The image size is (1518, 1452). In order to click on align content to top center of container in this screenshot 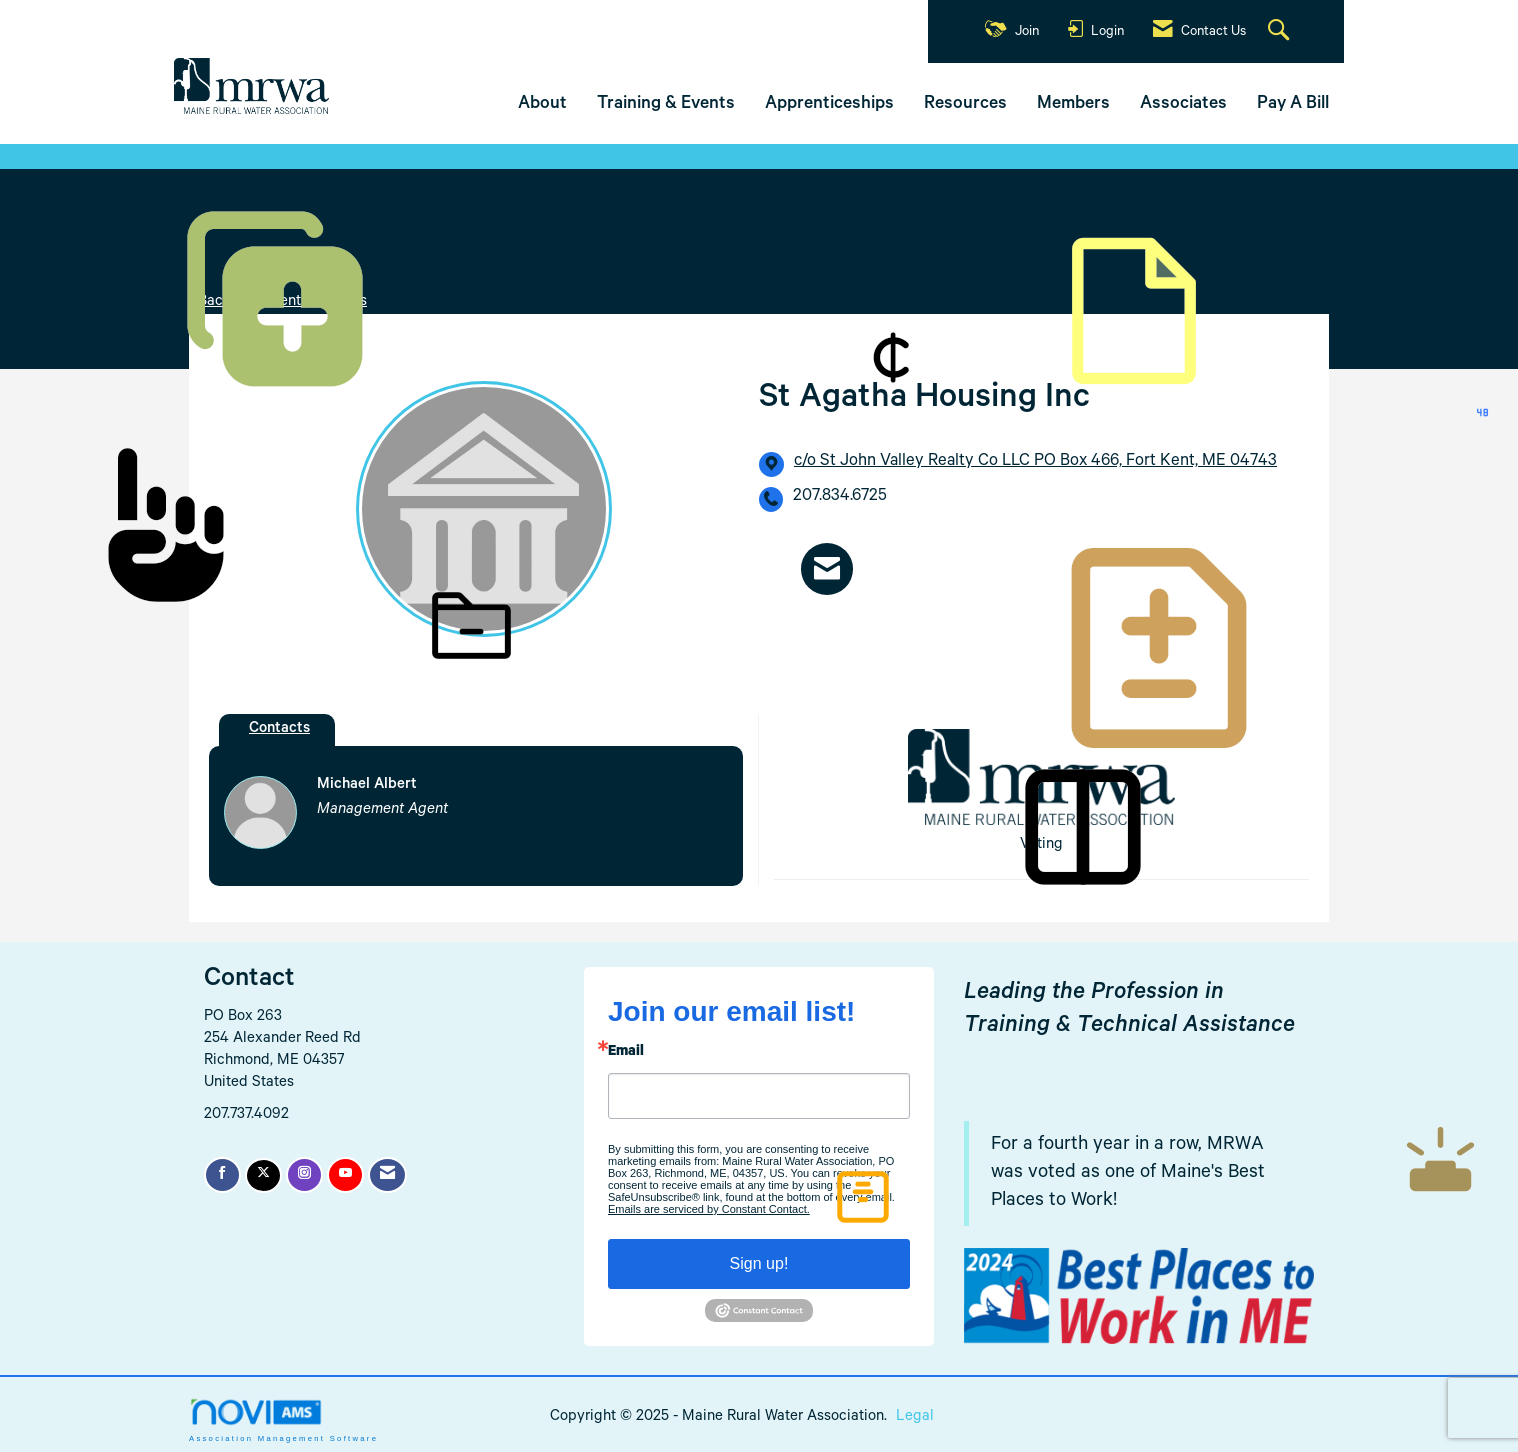, I will do `click(863, 1197)`.